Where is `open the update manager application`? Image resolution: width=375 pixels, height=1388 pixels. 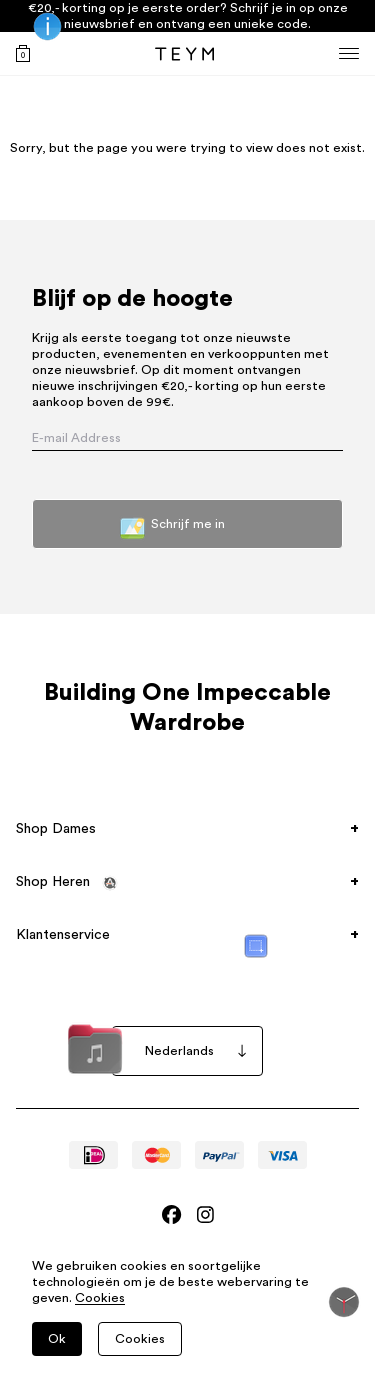 open the update manager application is located at coordinates (110, 883).